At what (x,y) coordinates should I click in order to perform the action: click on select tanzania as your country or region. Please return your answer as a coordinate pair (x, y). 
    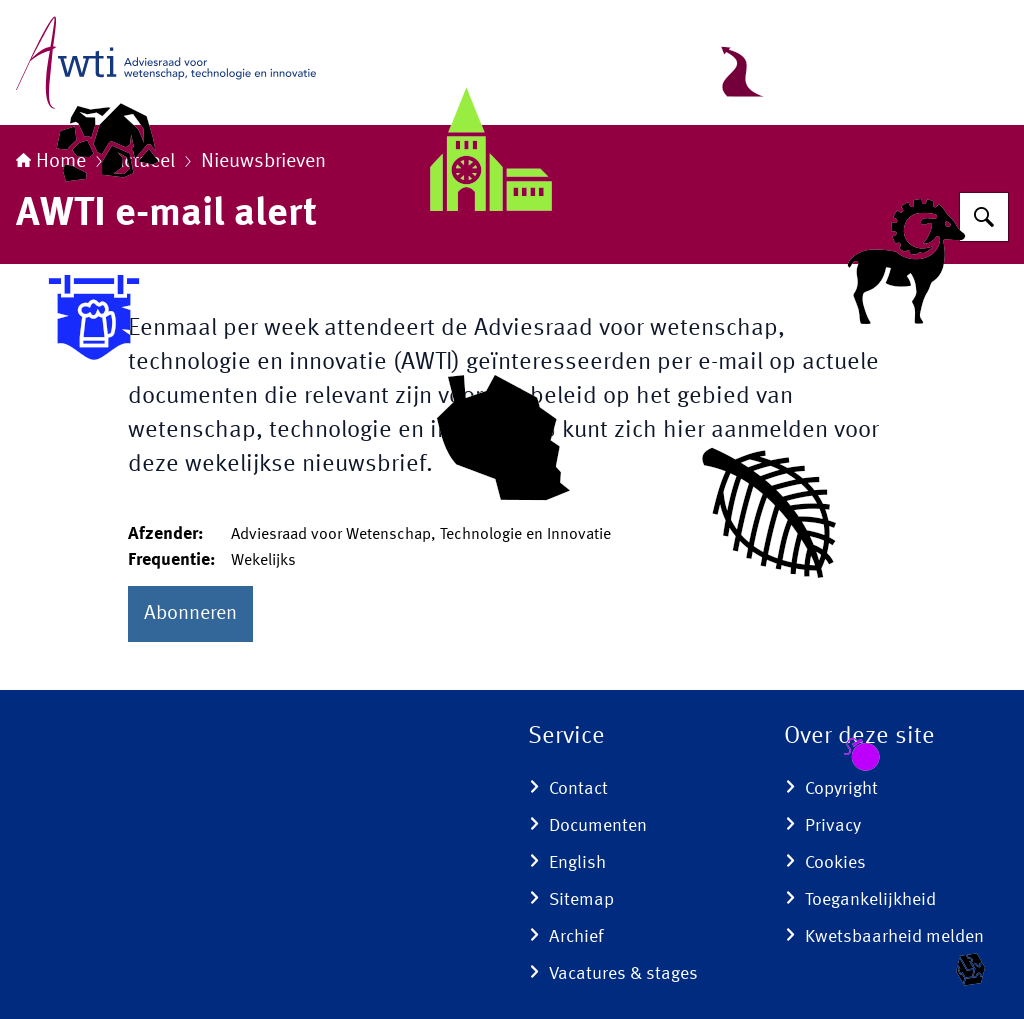
    Looking at the image, I should click on (503, 437).